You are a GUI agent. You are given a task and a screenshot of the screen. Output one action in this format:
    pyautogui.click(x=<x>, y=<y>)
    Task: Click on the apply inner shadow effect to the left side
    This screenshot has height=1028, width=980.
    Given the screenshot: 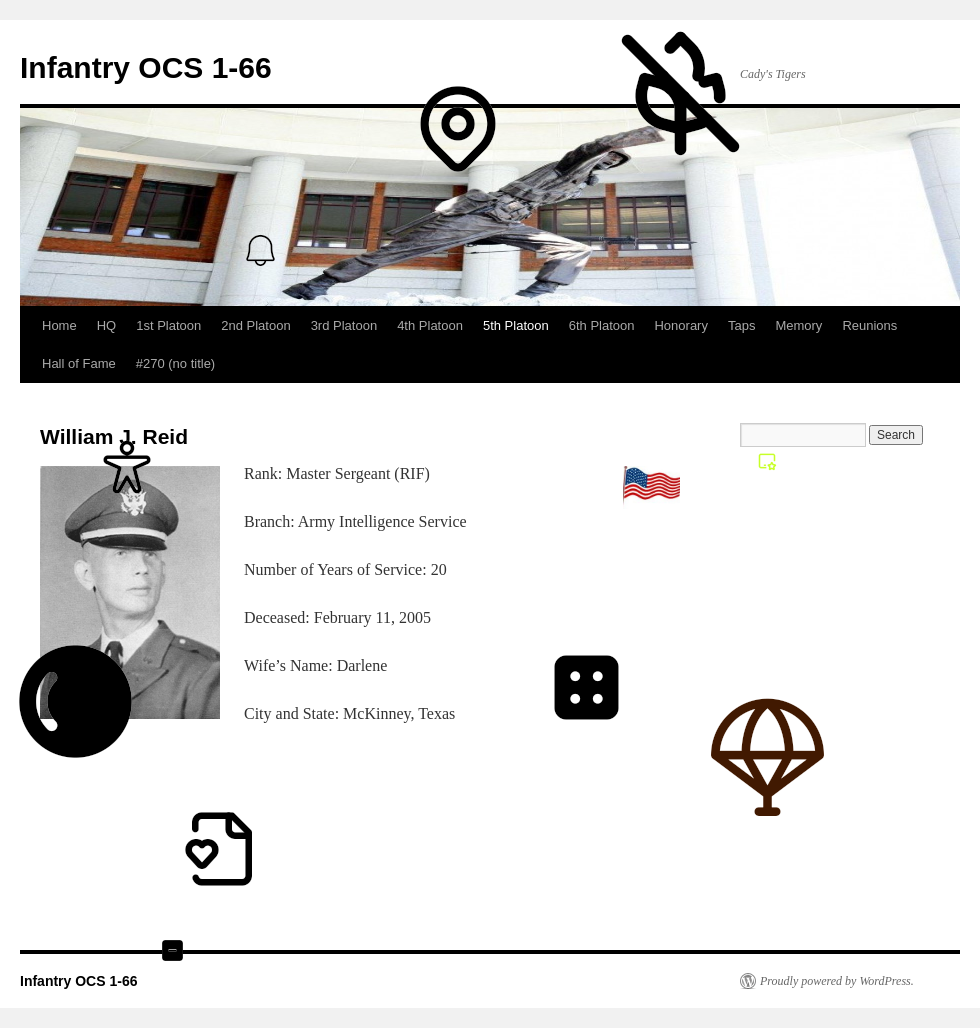 What is the action you would take?
    pyautogui.click(x=75, y=701)
    